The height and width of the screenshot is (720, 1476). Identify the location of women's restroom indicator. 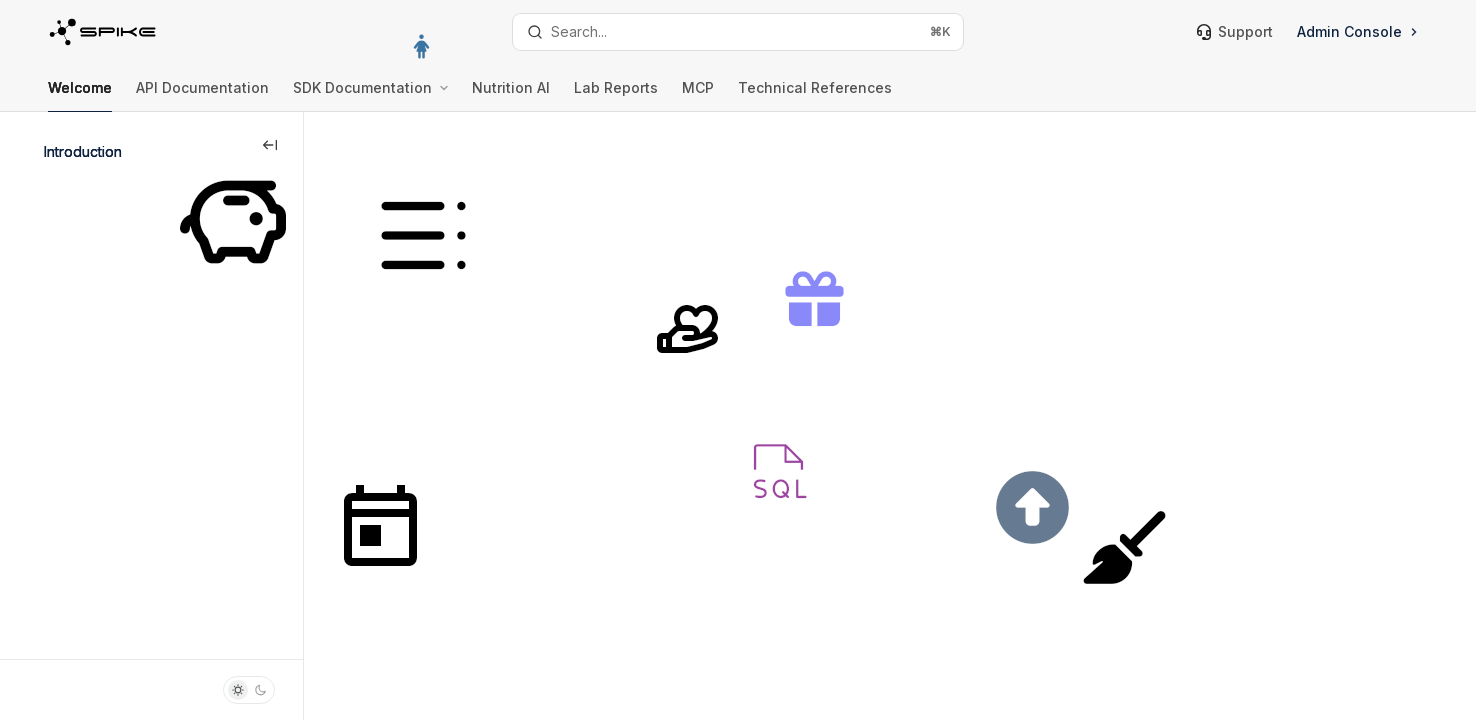
(421, 46).